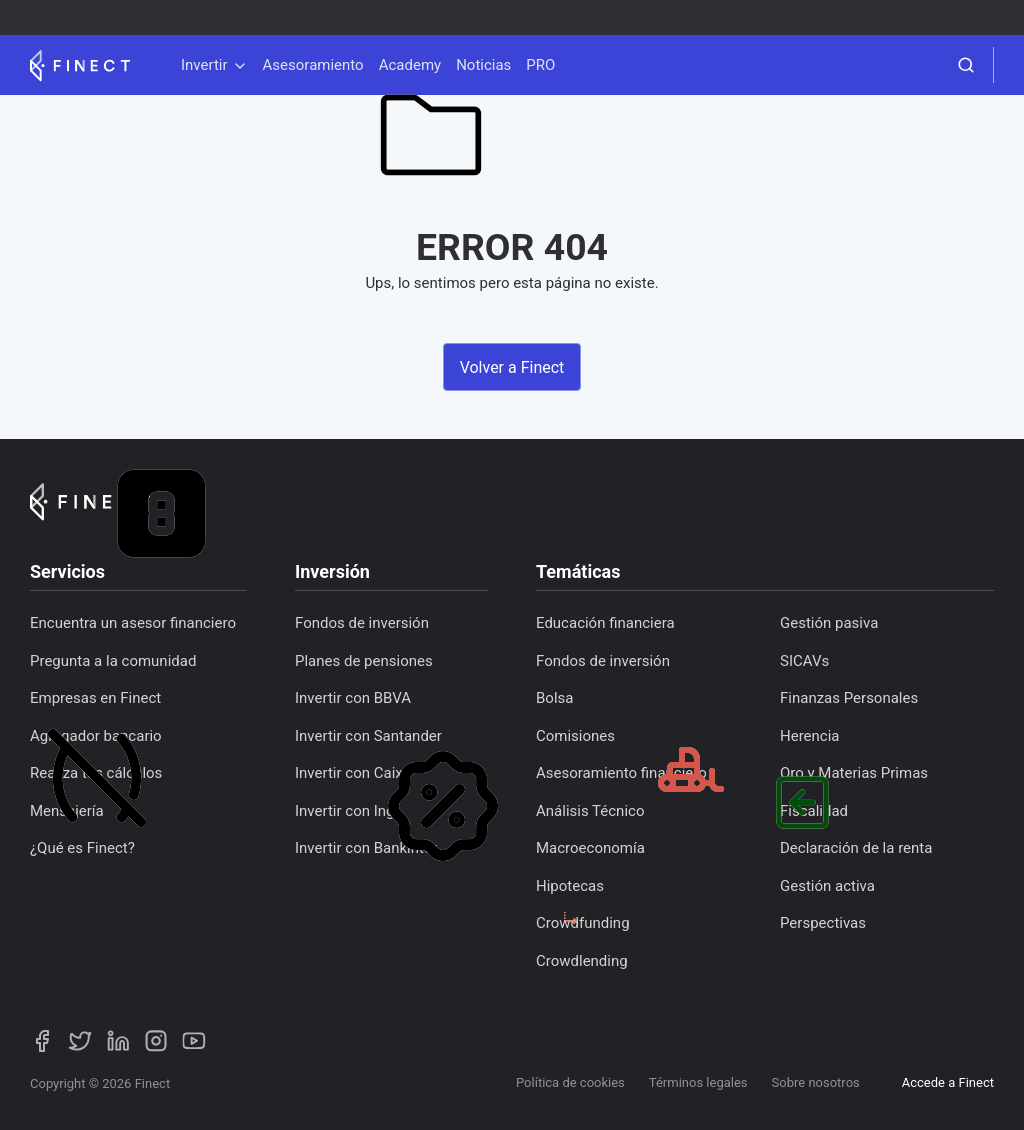 The image size is (1024, 1130). What do you see at coordinates (161, 513) in the screenshot?
I see `select page 8 or step 8 in a sequence` at bounding box center [161, 513].